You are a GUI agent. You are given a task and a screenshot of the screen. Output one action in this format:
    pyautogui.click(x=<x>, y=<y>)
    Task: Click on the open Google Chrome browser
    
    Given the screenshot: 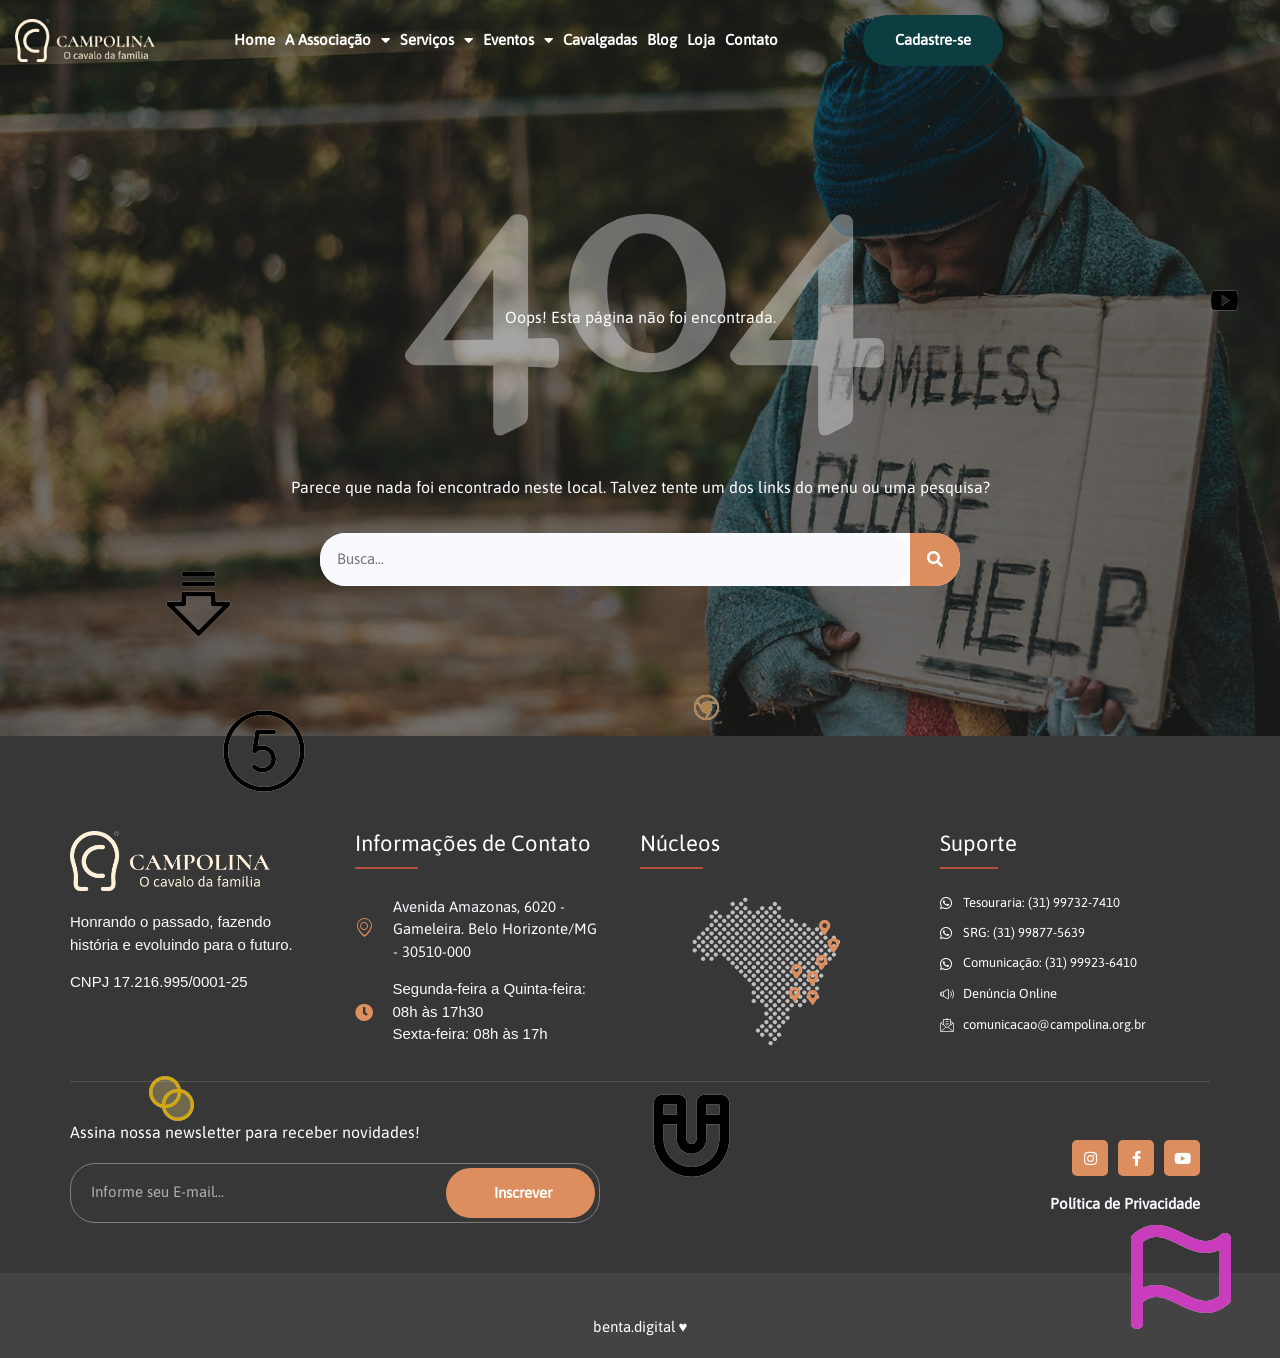 What is the action you would take?
    pyautogui.click(x=706, y=707)
    